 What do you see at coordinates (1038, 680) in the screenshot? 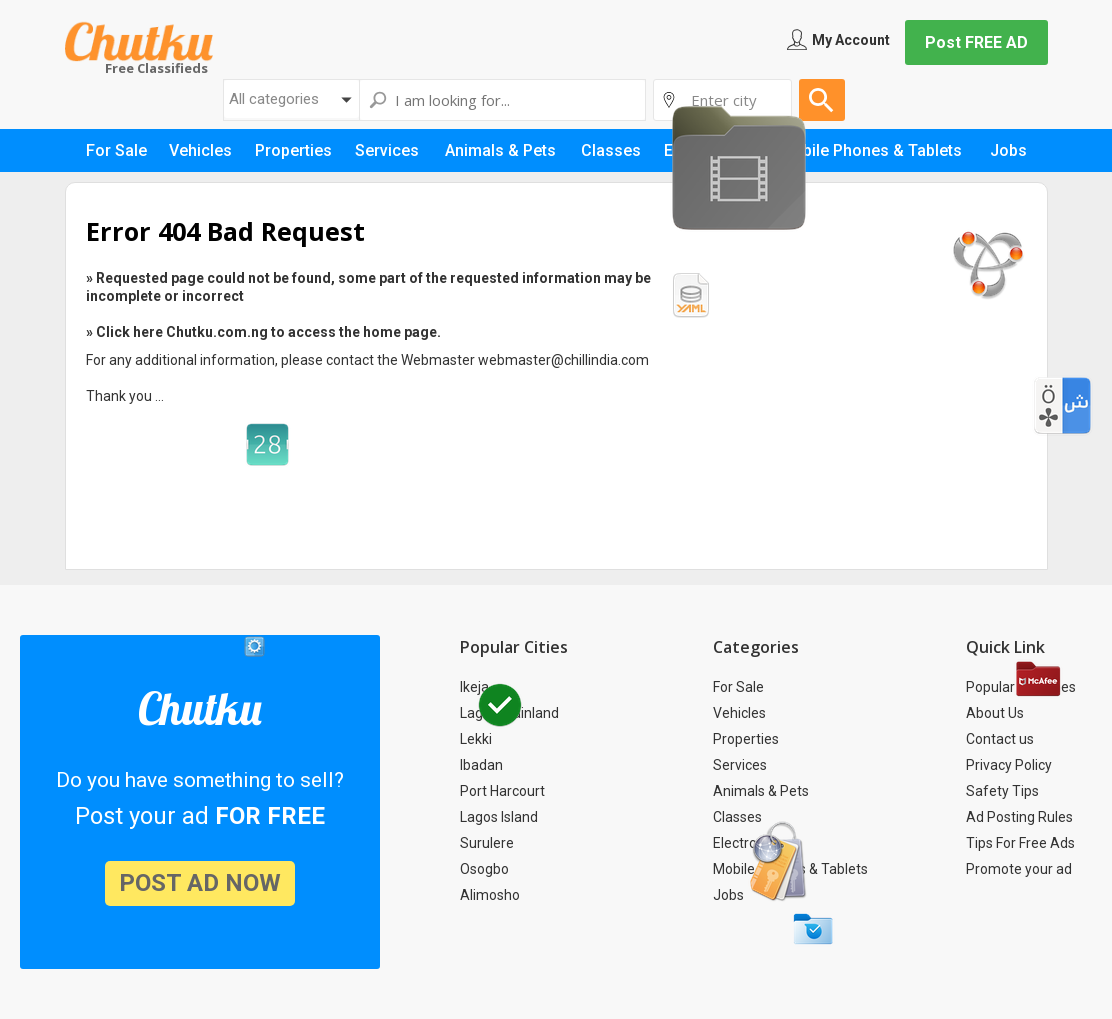
I see `folder containing McAfee antivirus files` at bounding box center [1038, 680].